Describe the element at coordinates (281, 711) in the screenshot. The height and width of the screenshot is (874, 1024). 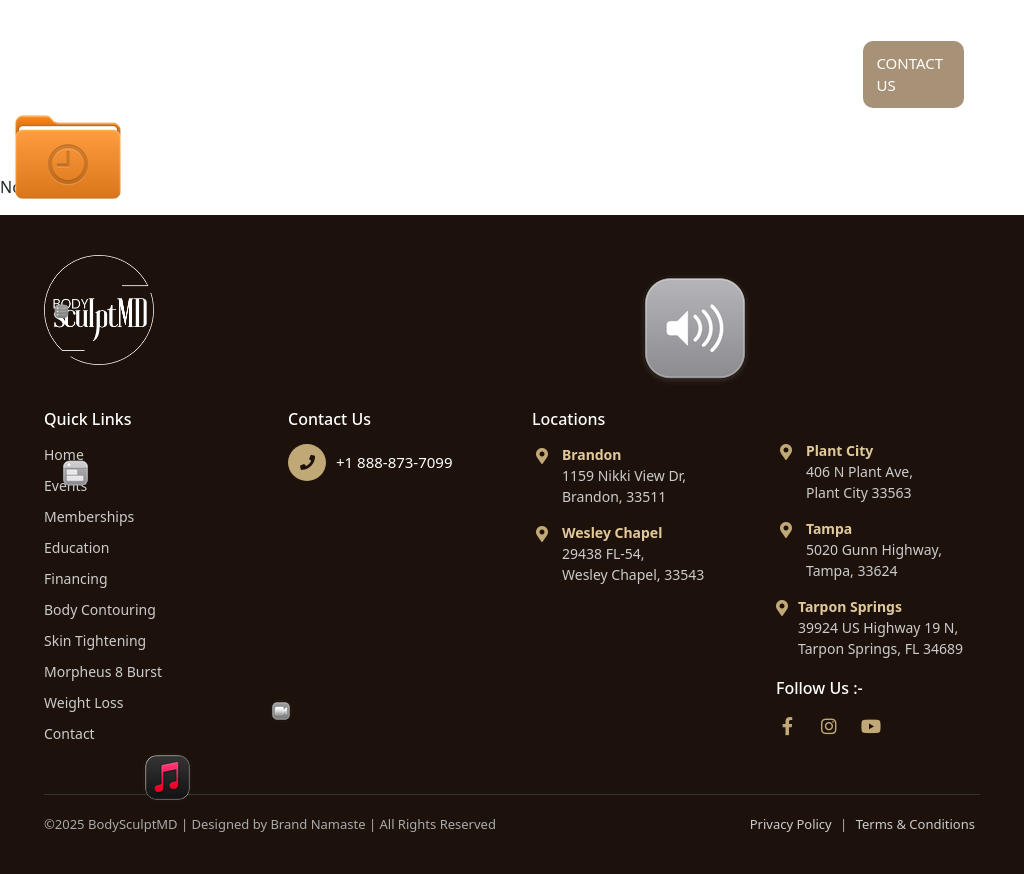
I see `open FaceTime to start a video call` at that location.